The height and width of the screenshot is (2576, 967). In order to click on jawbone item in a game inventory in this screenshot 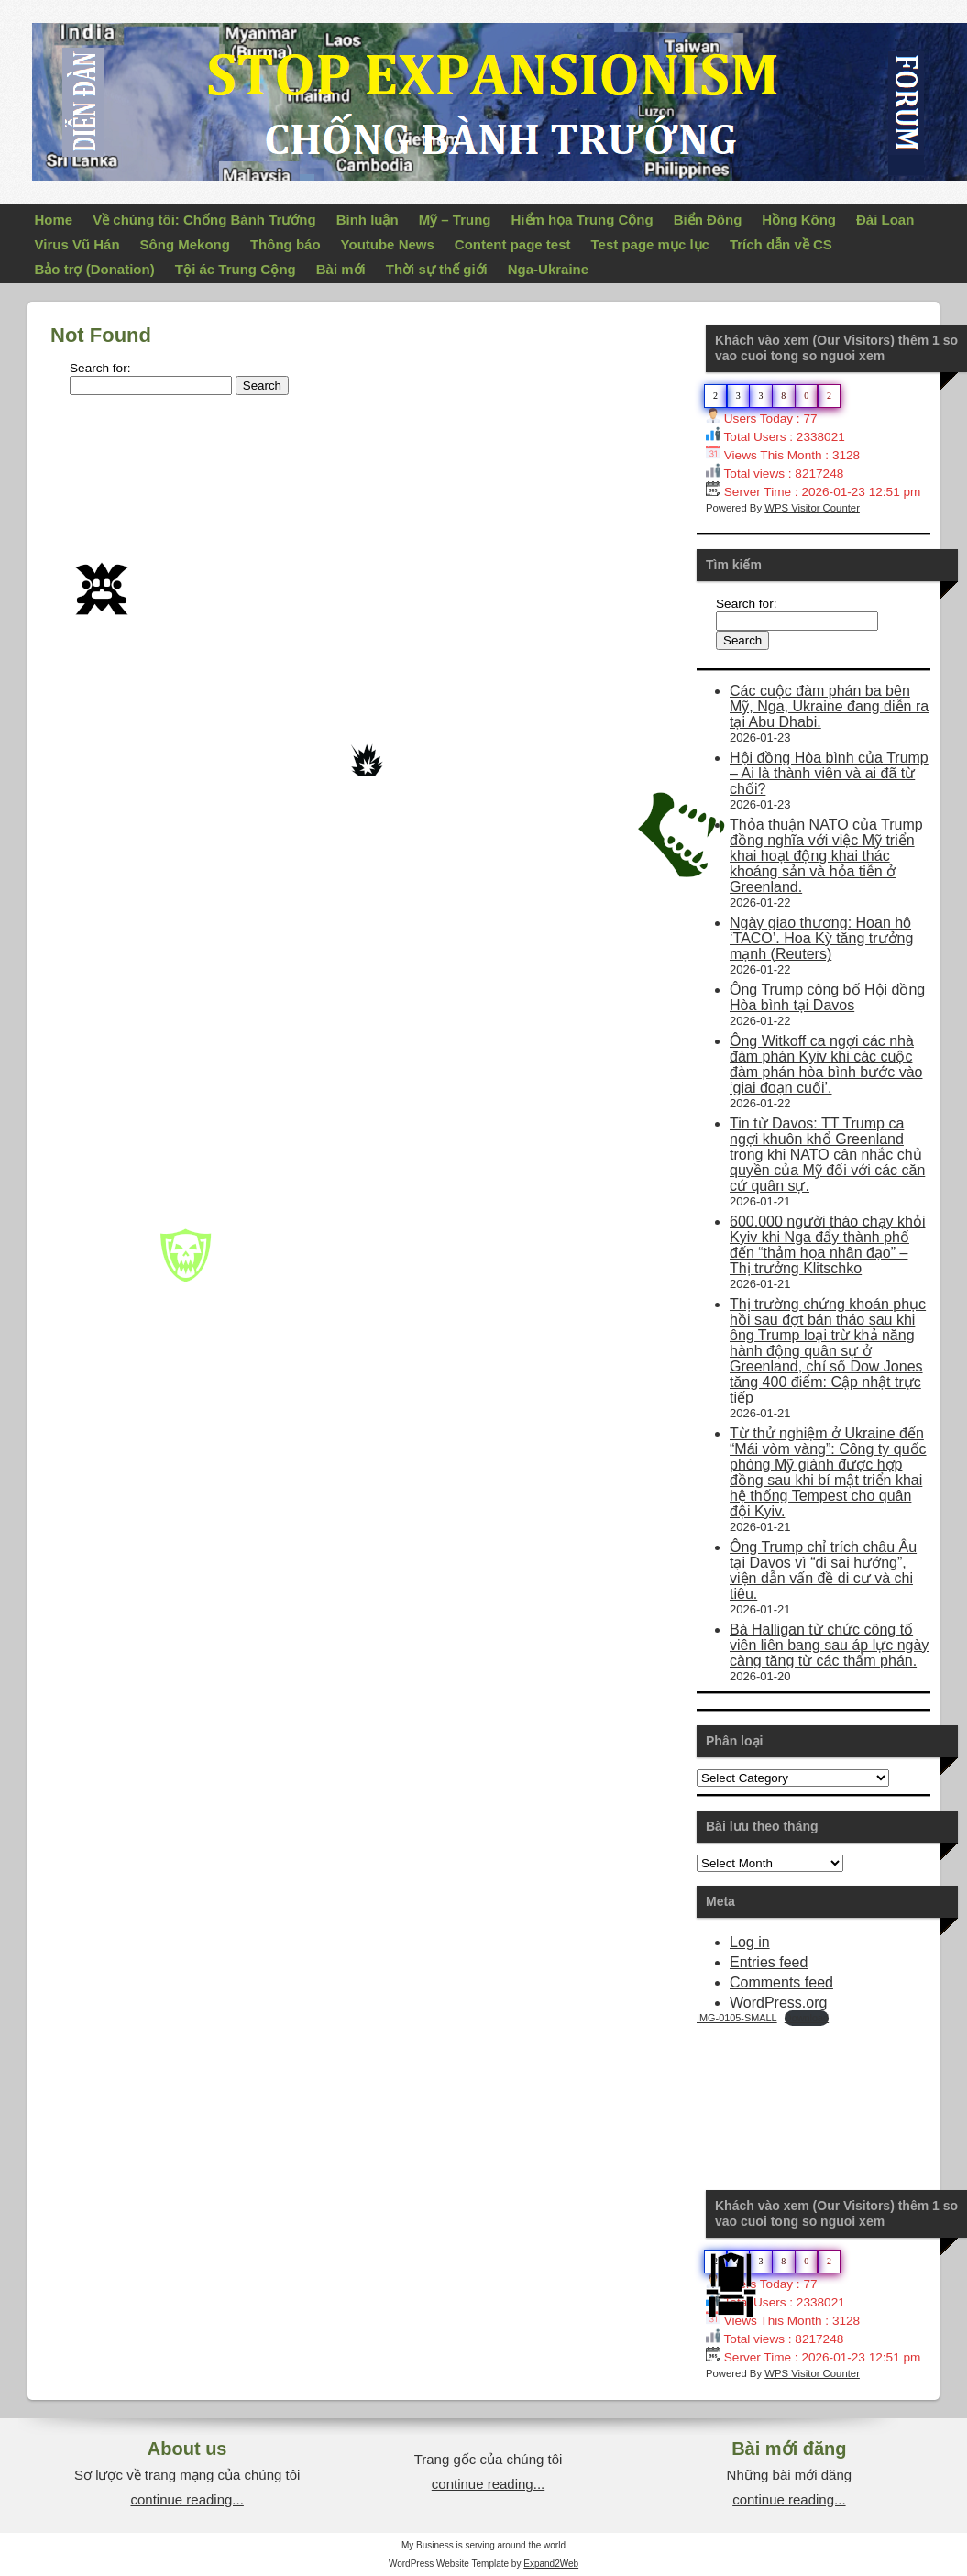, I will do `click(681, 834)`.